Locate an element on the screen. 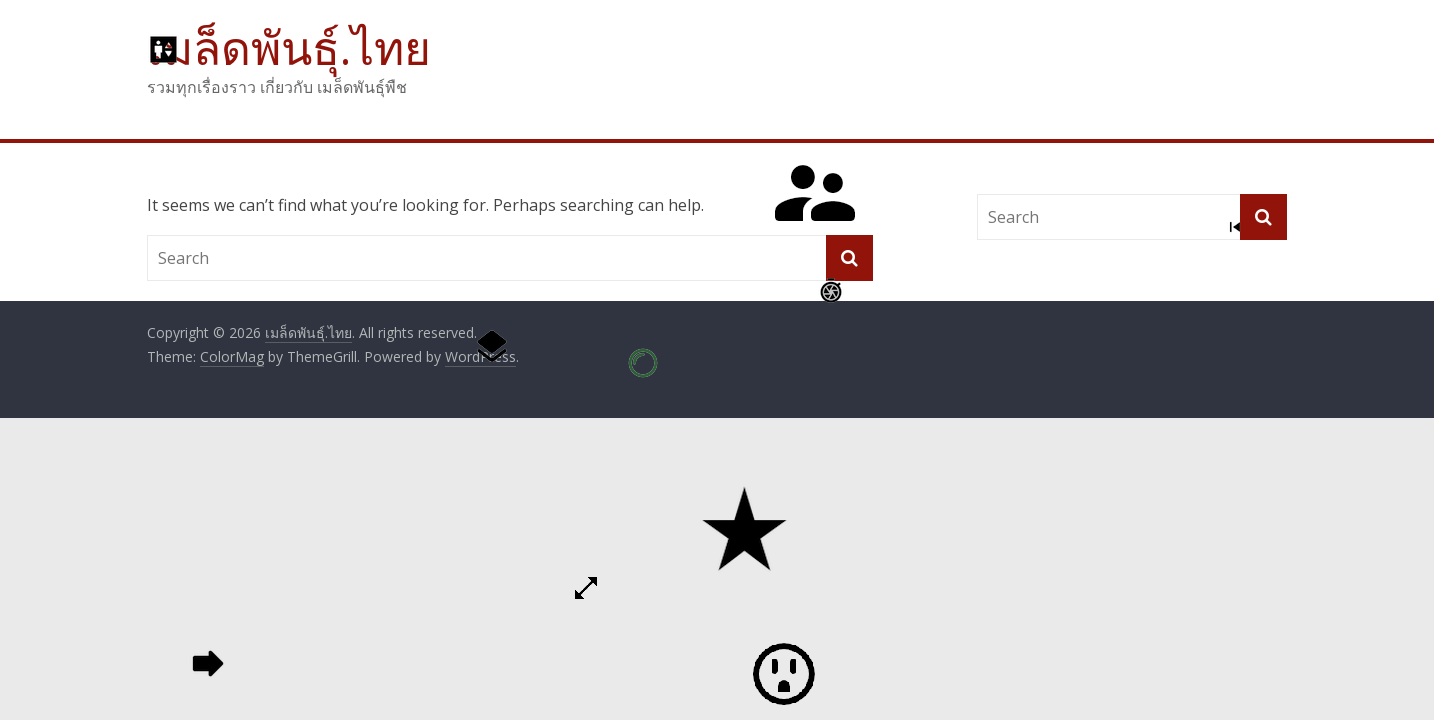 Image resolution: width=1434 pixels, height=720 pixels. skip to previous track is located at coordinates (1235, 227).